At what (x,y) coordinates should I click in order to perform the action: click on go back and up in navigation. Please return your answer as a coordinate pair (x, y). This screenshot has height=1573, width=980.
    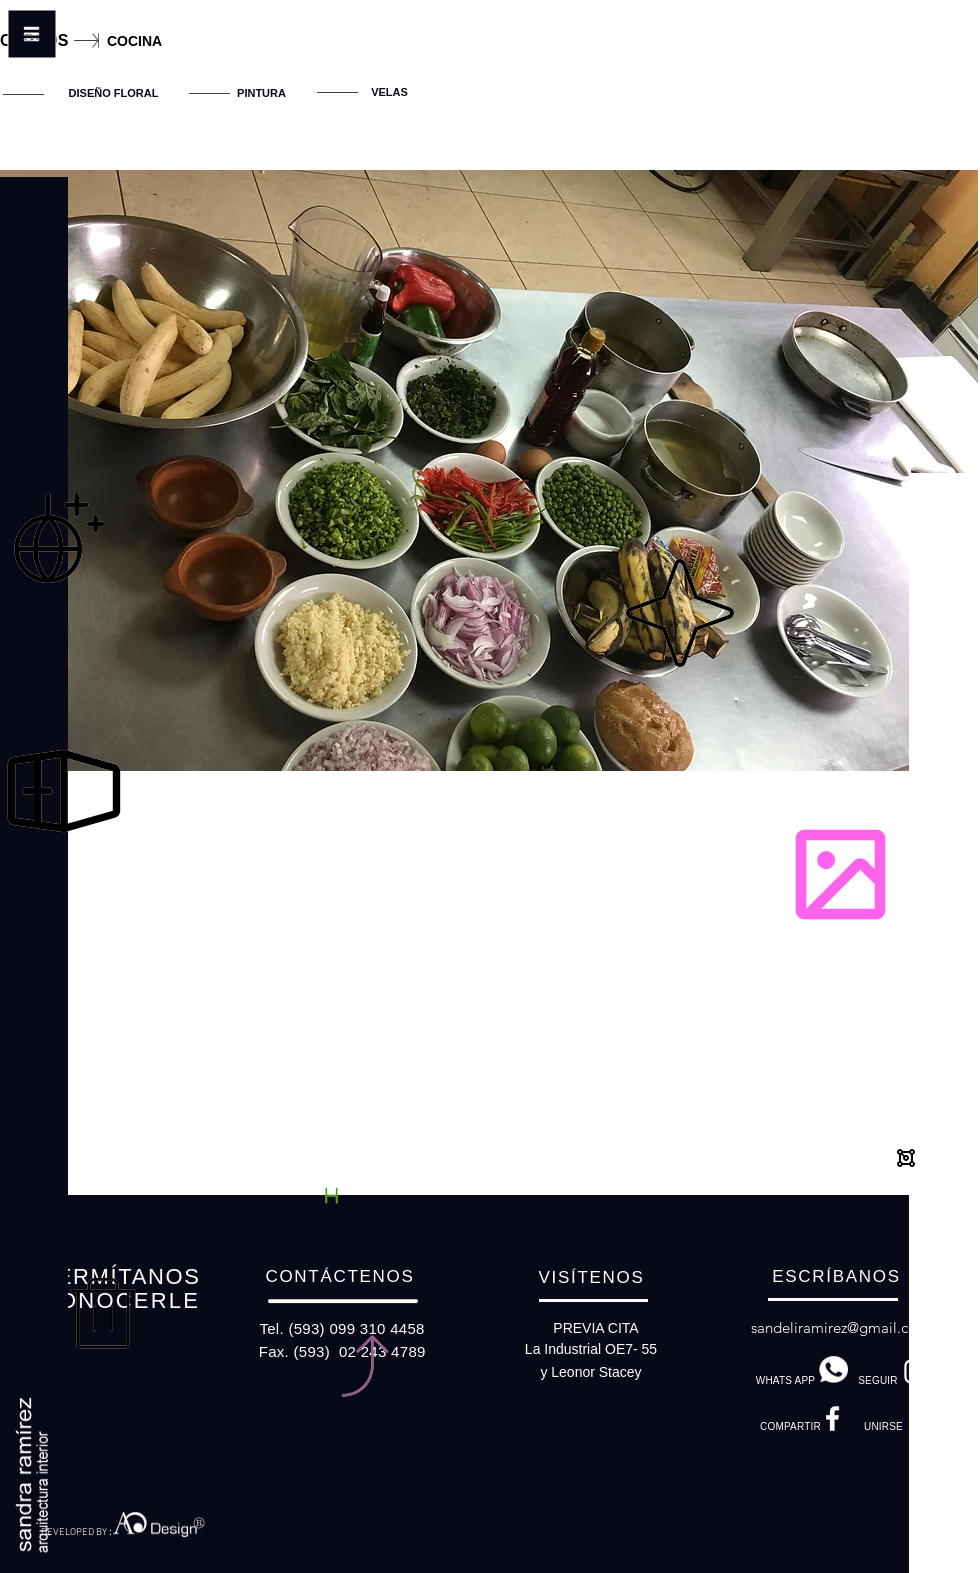
    Looking at the image, I should click on (365, 1366).